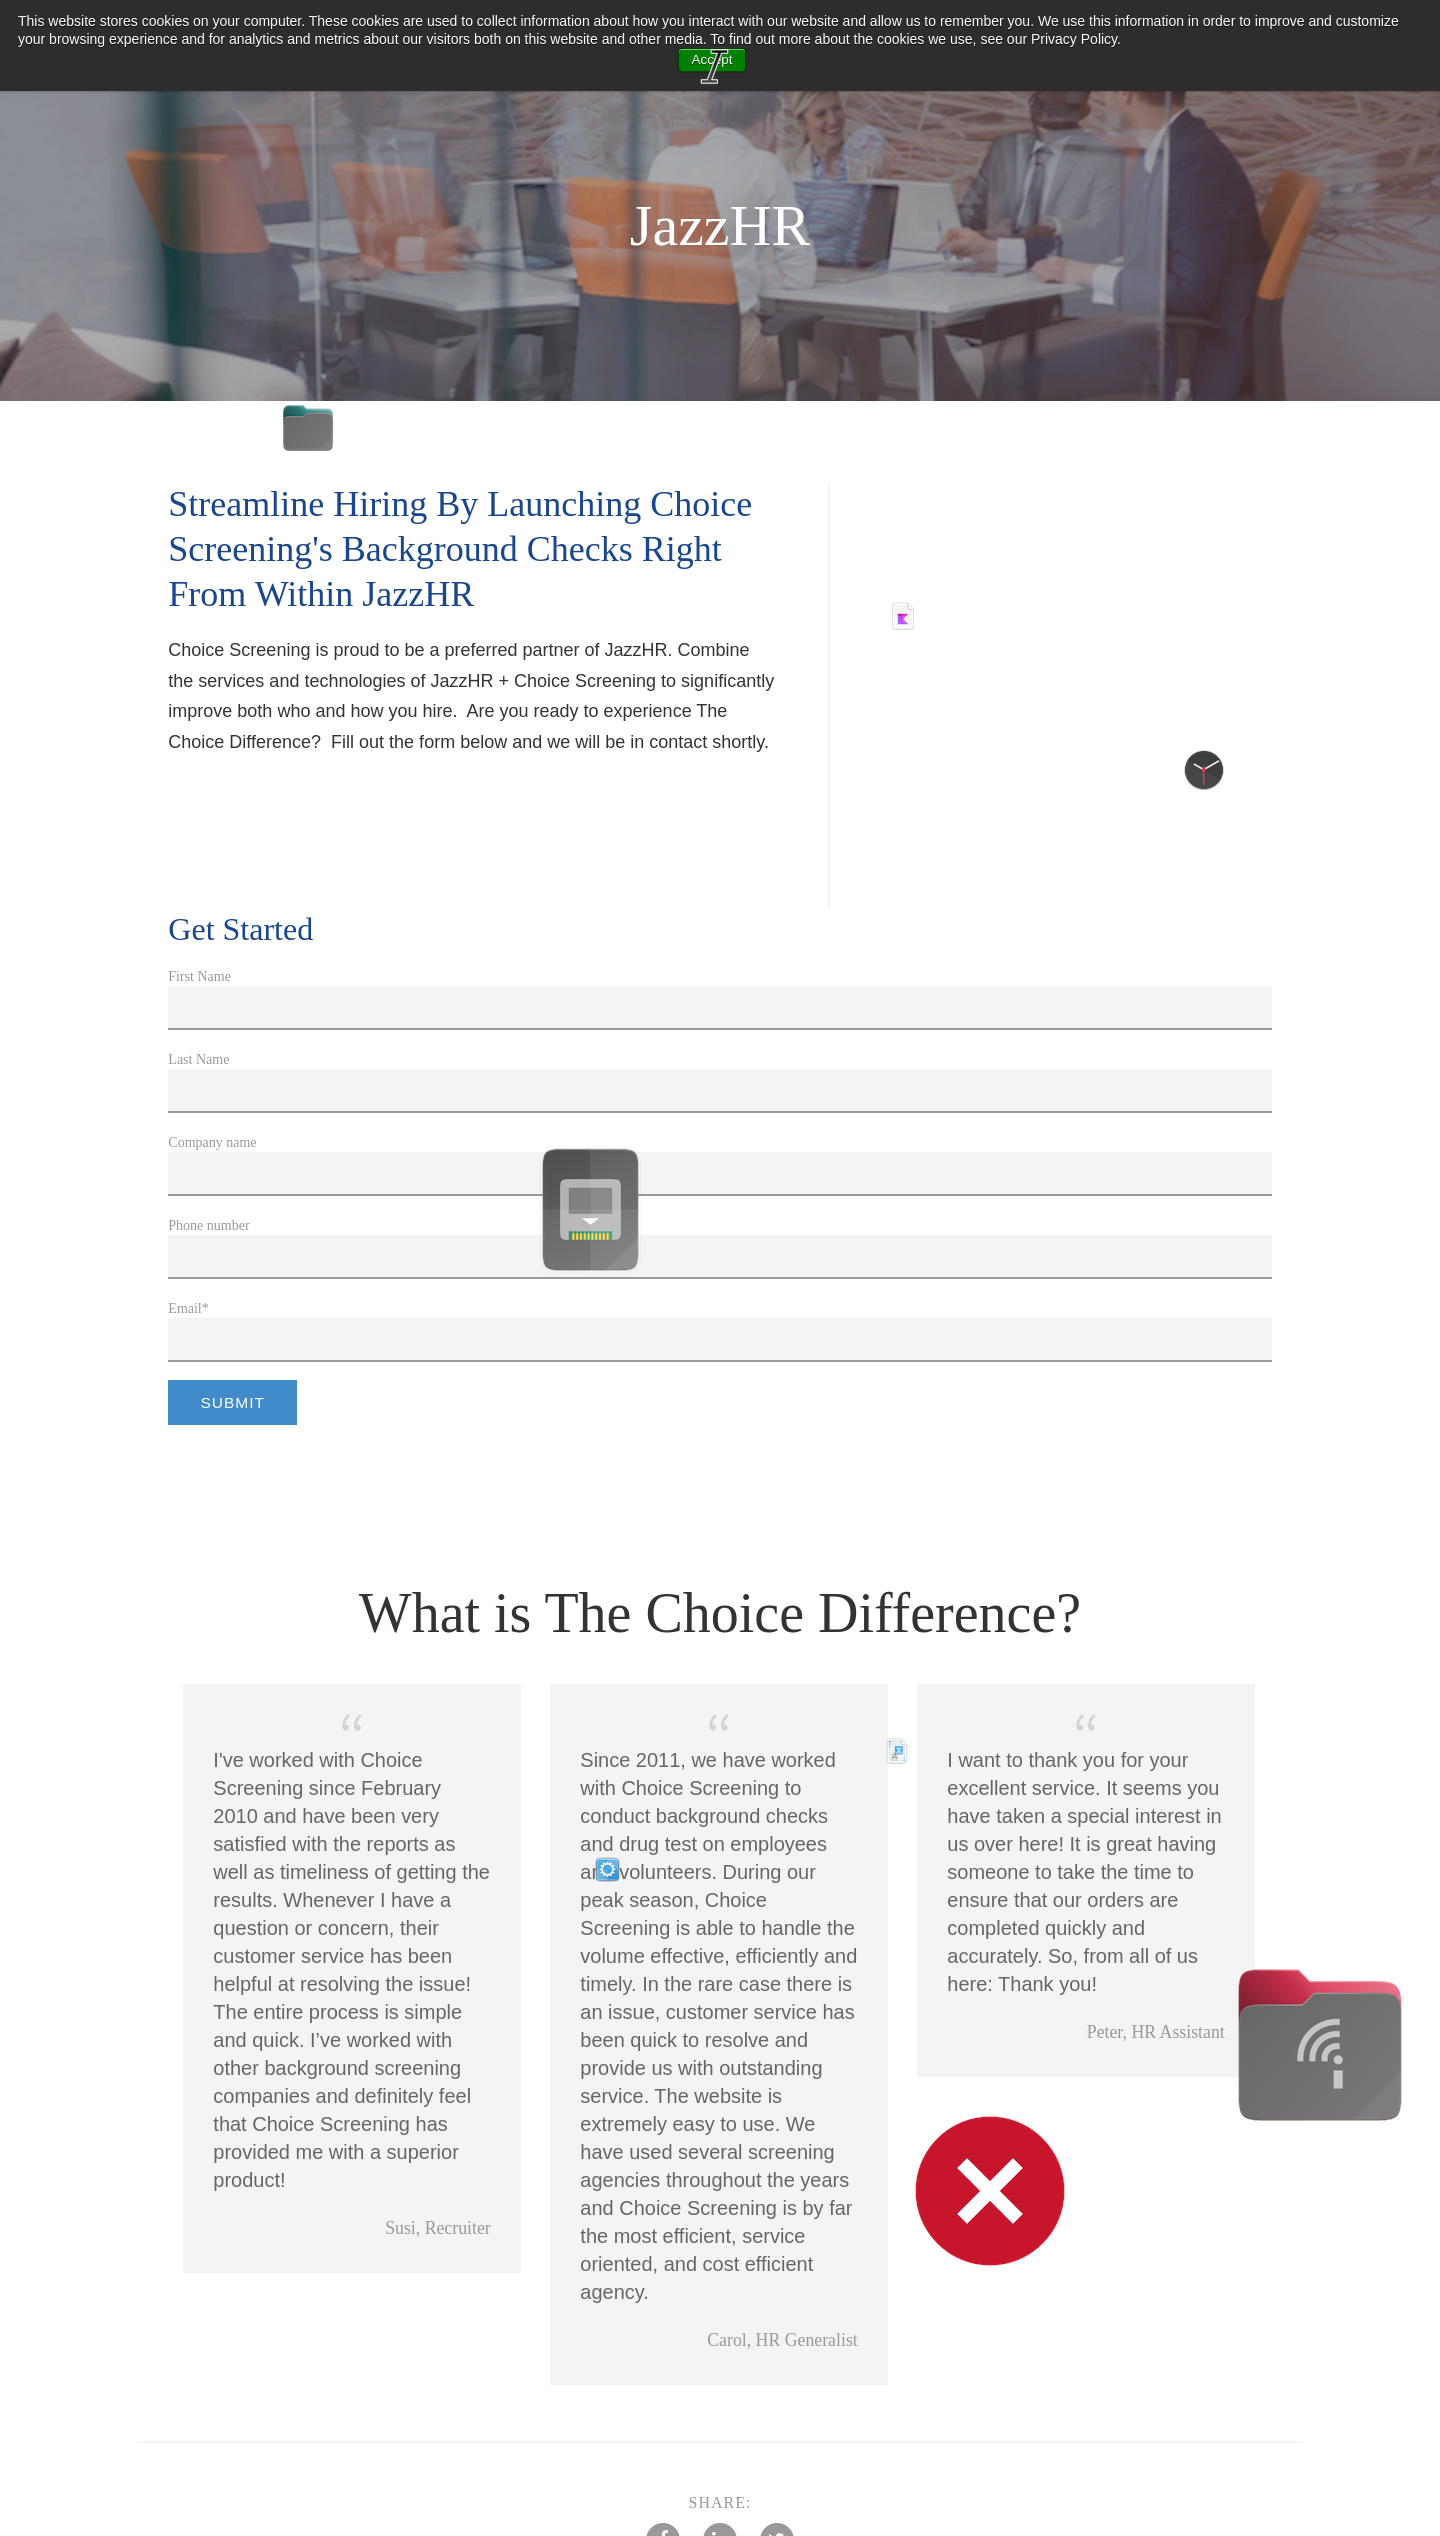  I want to click on NES game ROM file, so click(590, 1209).